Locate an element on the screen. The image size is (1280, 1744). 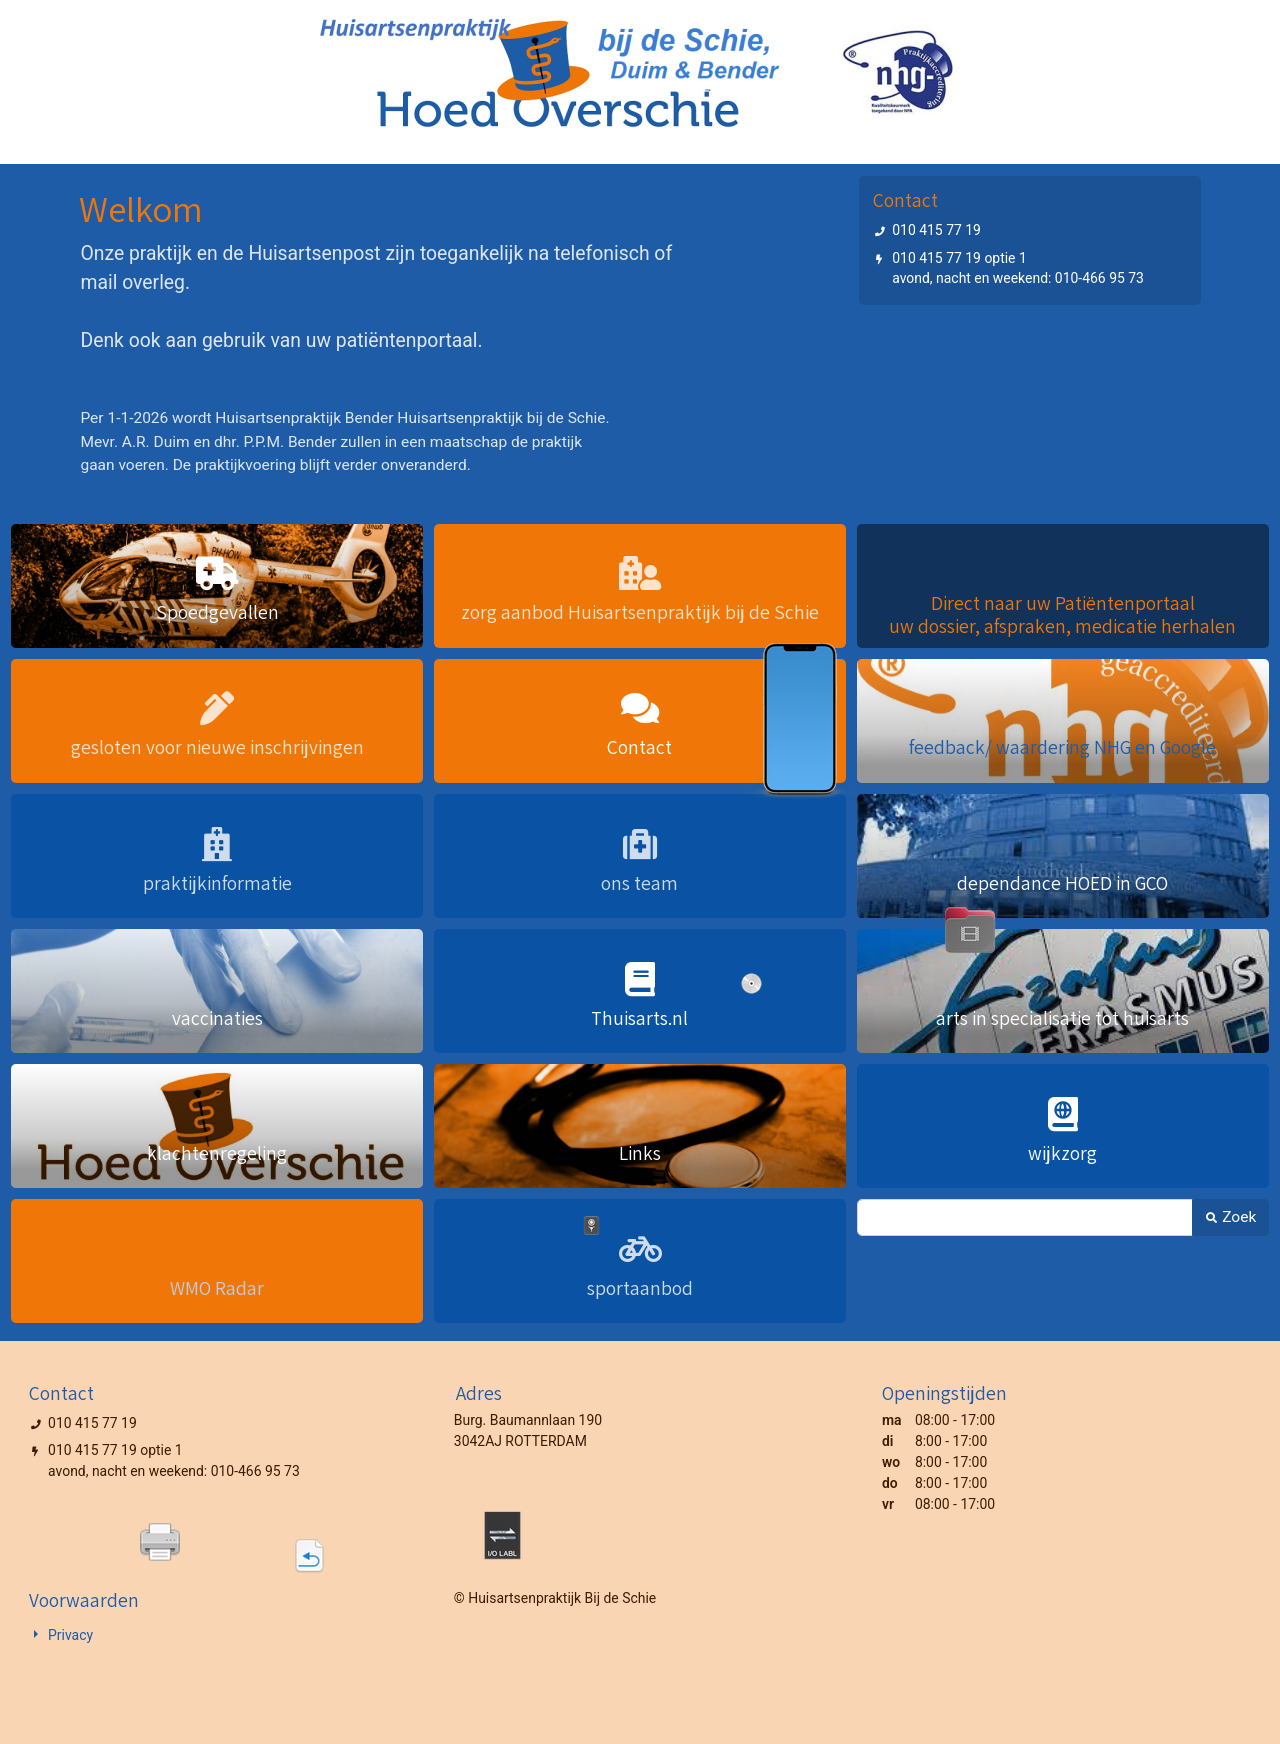
open déjà dup backup utility is located at coordinates (591, 1225).